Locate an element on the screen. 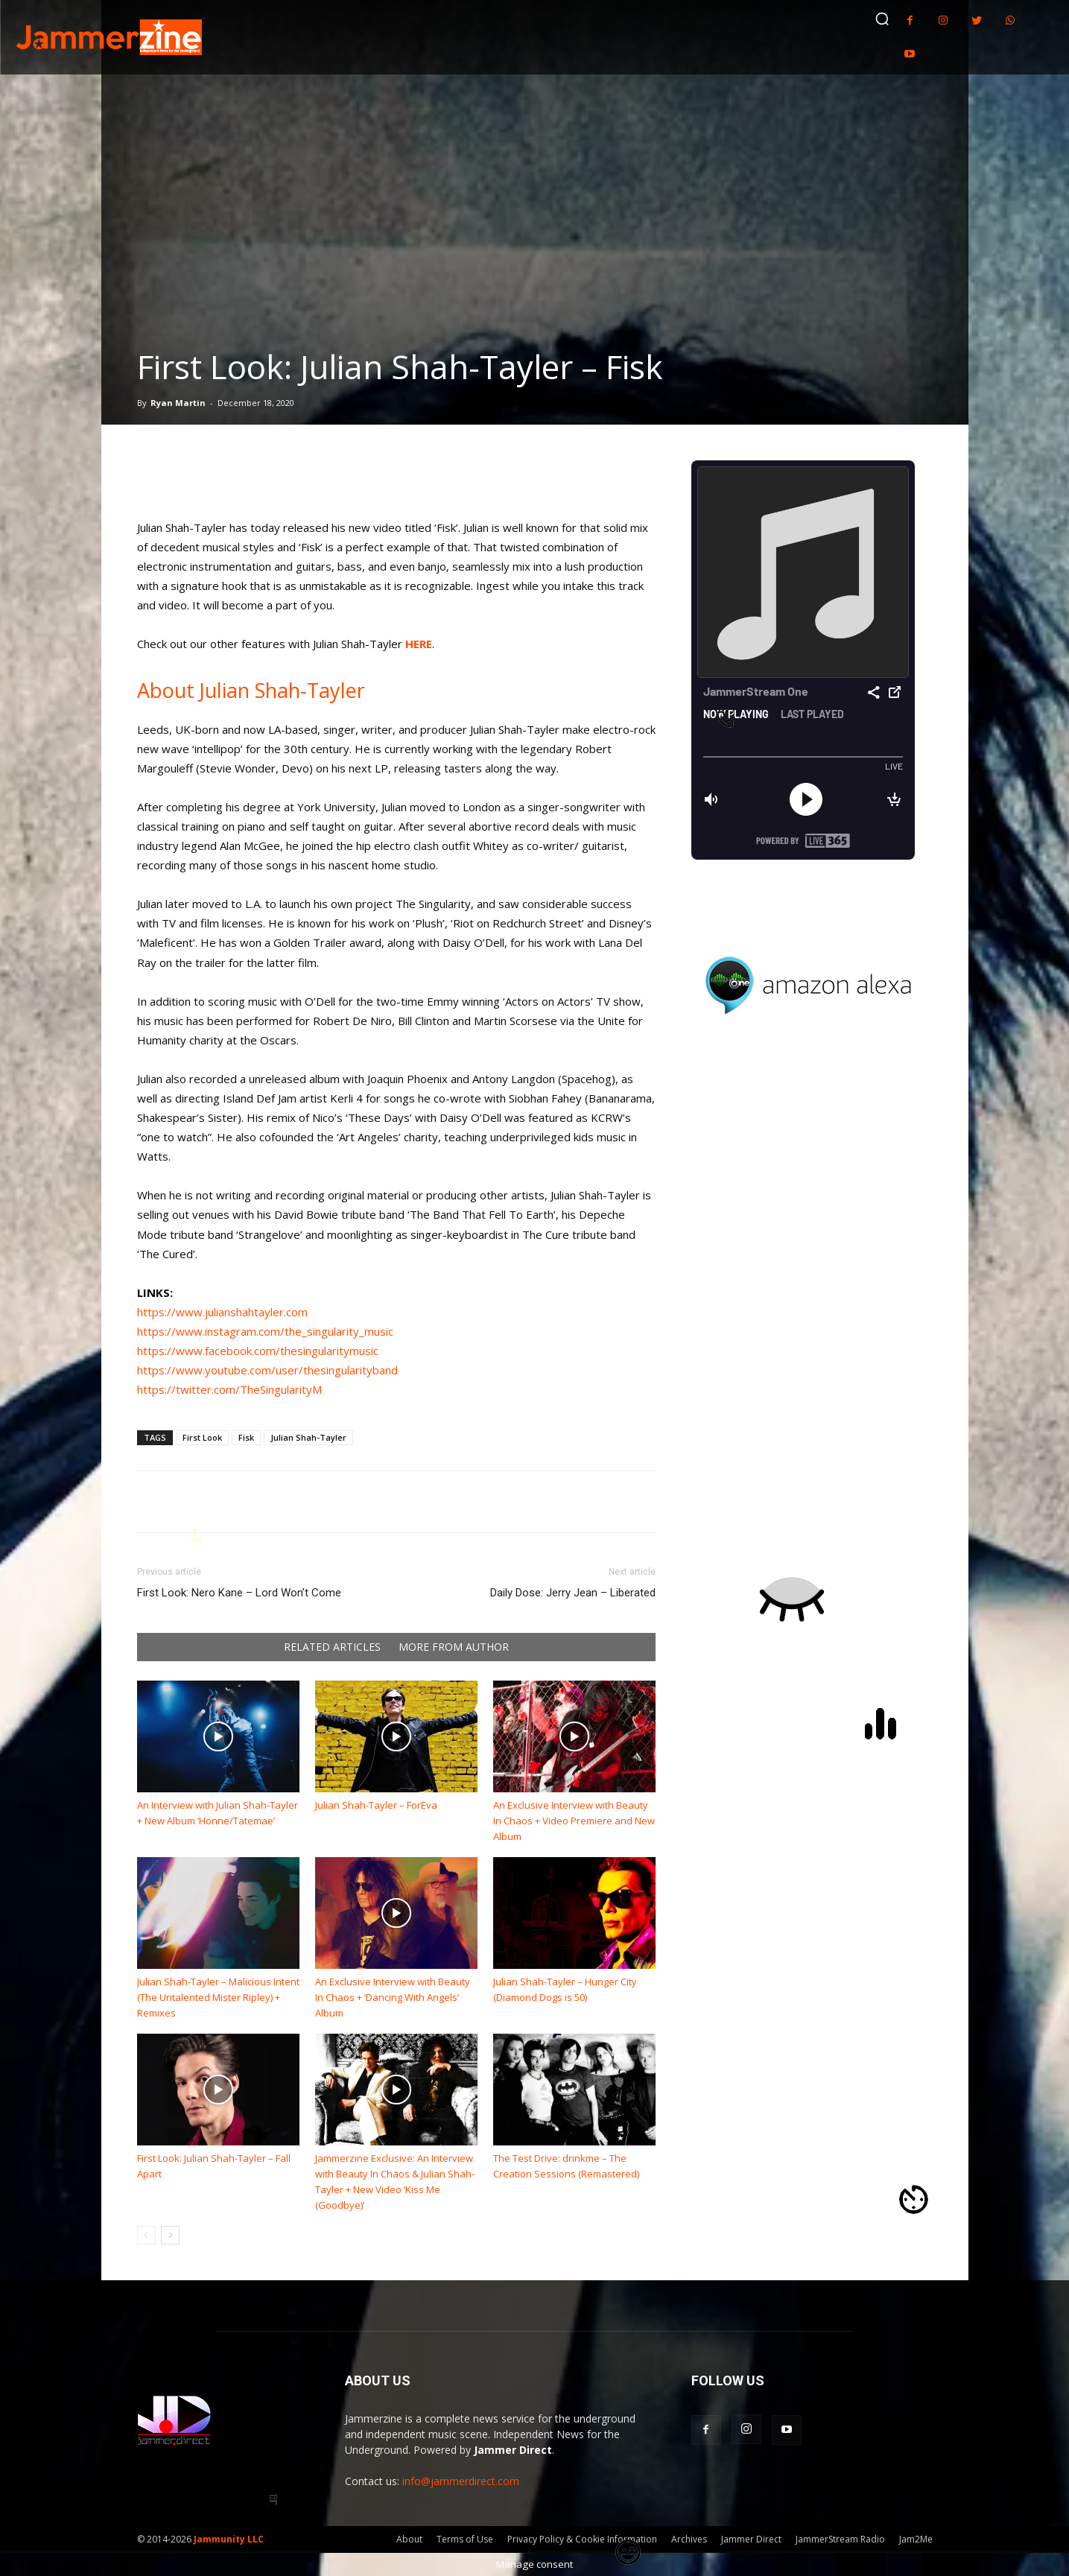  upload a file or document is located at coordinates (195, 1535).